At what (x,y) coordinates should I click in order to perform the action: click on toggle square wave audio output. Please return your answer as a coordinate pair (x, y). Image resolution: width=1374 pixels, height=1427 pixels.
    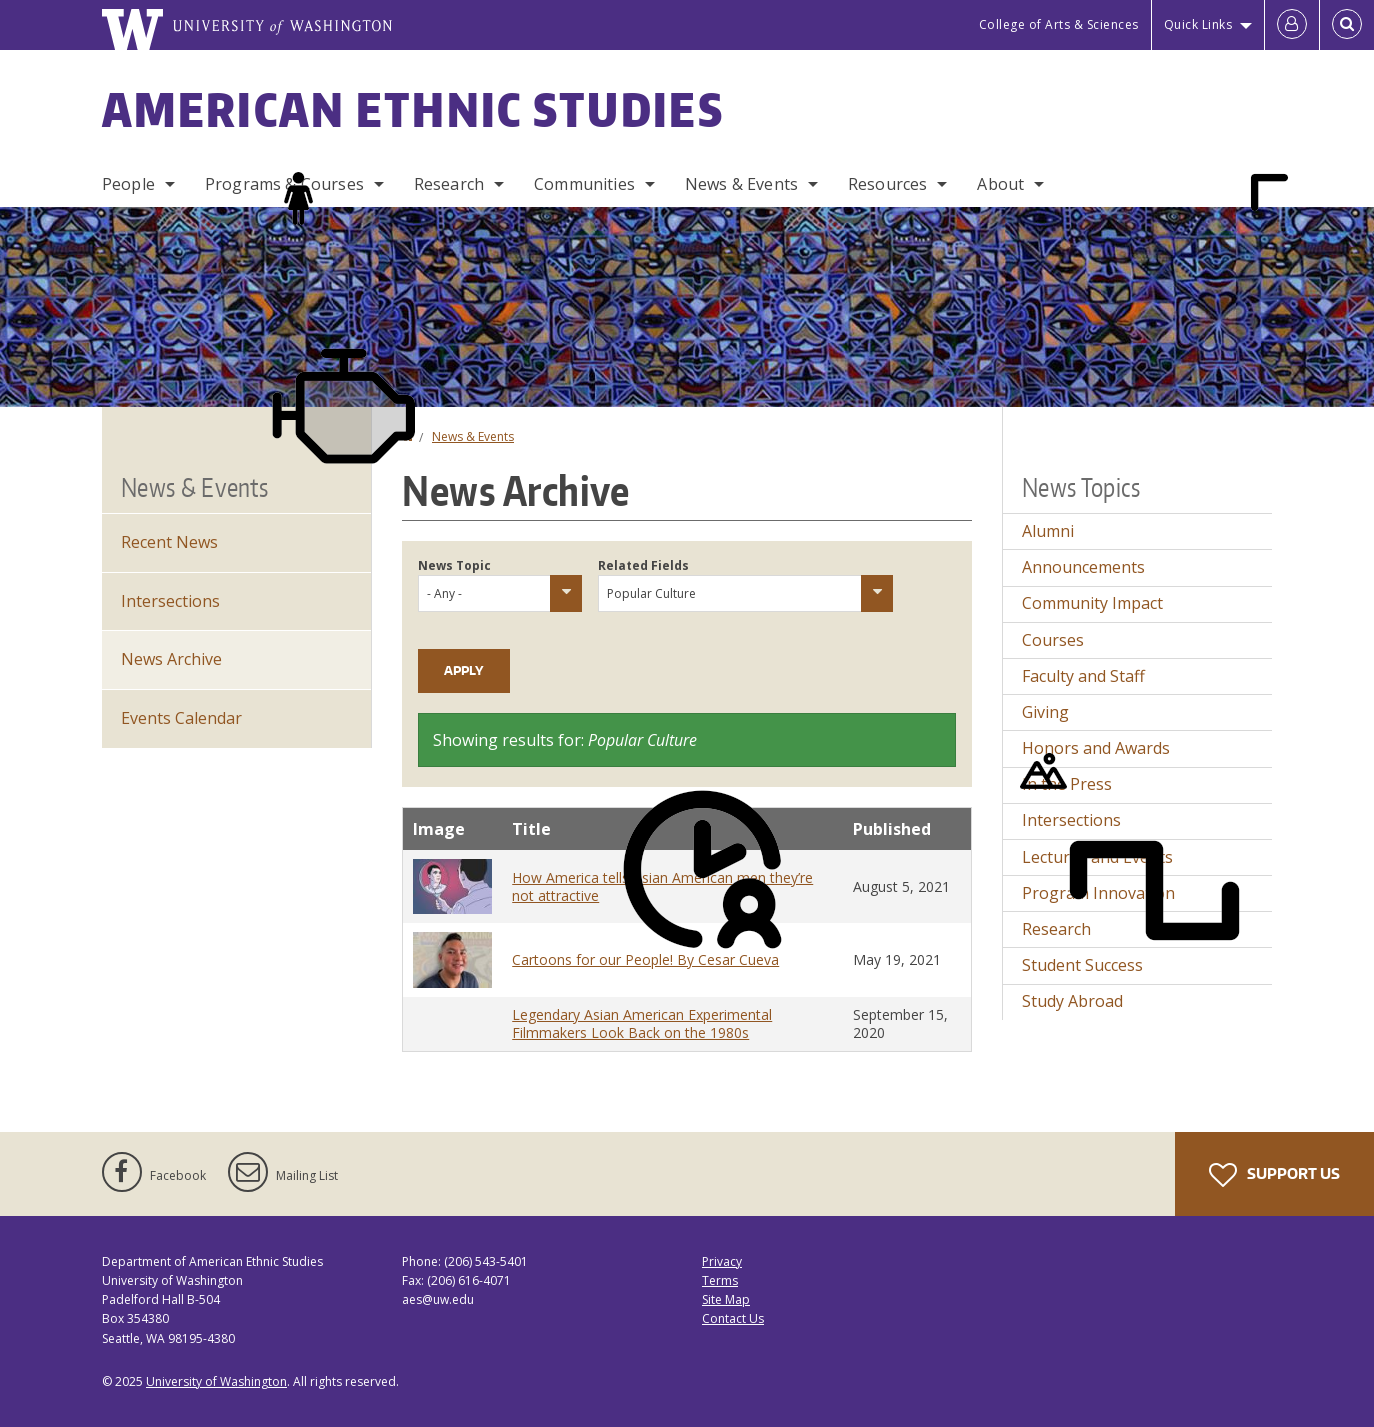
    Looking at the image, I should click on (1154, 890).